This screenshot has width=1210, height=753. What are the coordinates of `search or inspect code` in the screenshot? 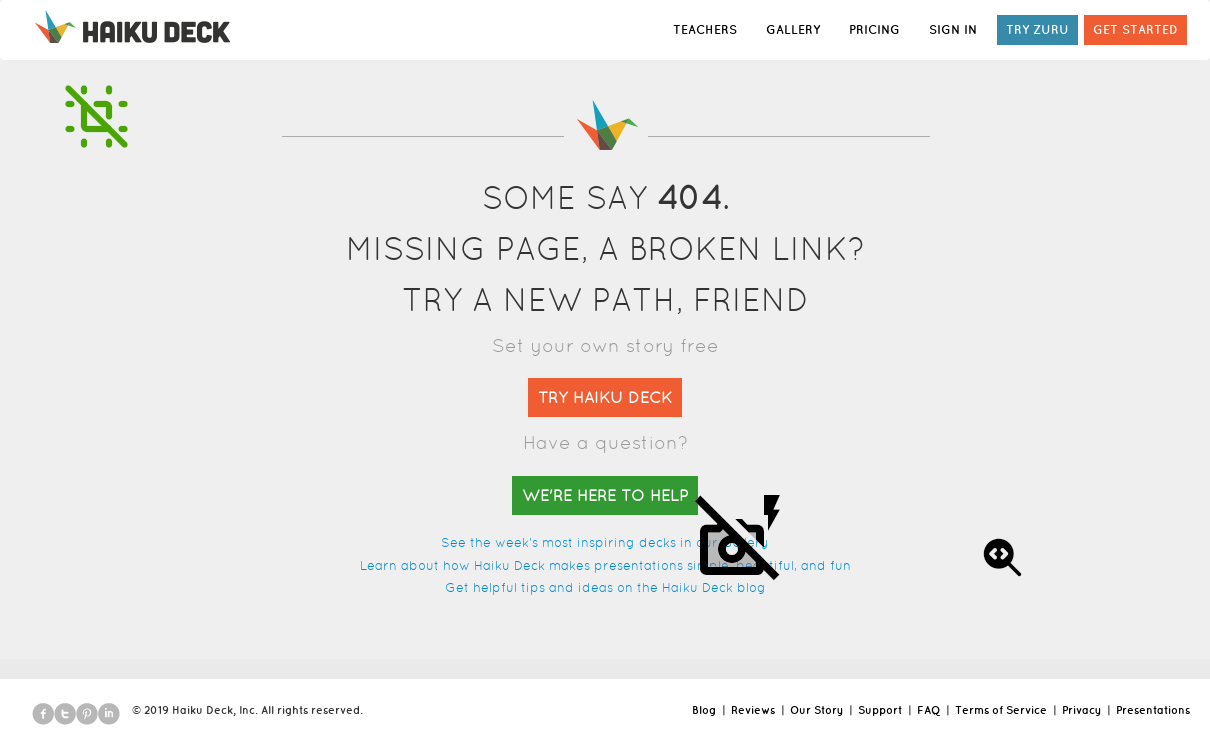 It's located at (1002, 557).